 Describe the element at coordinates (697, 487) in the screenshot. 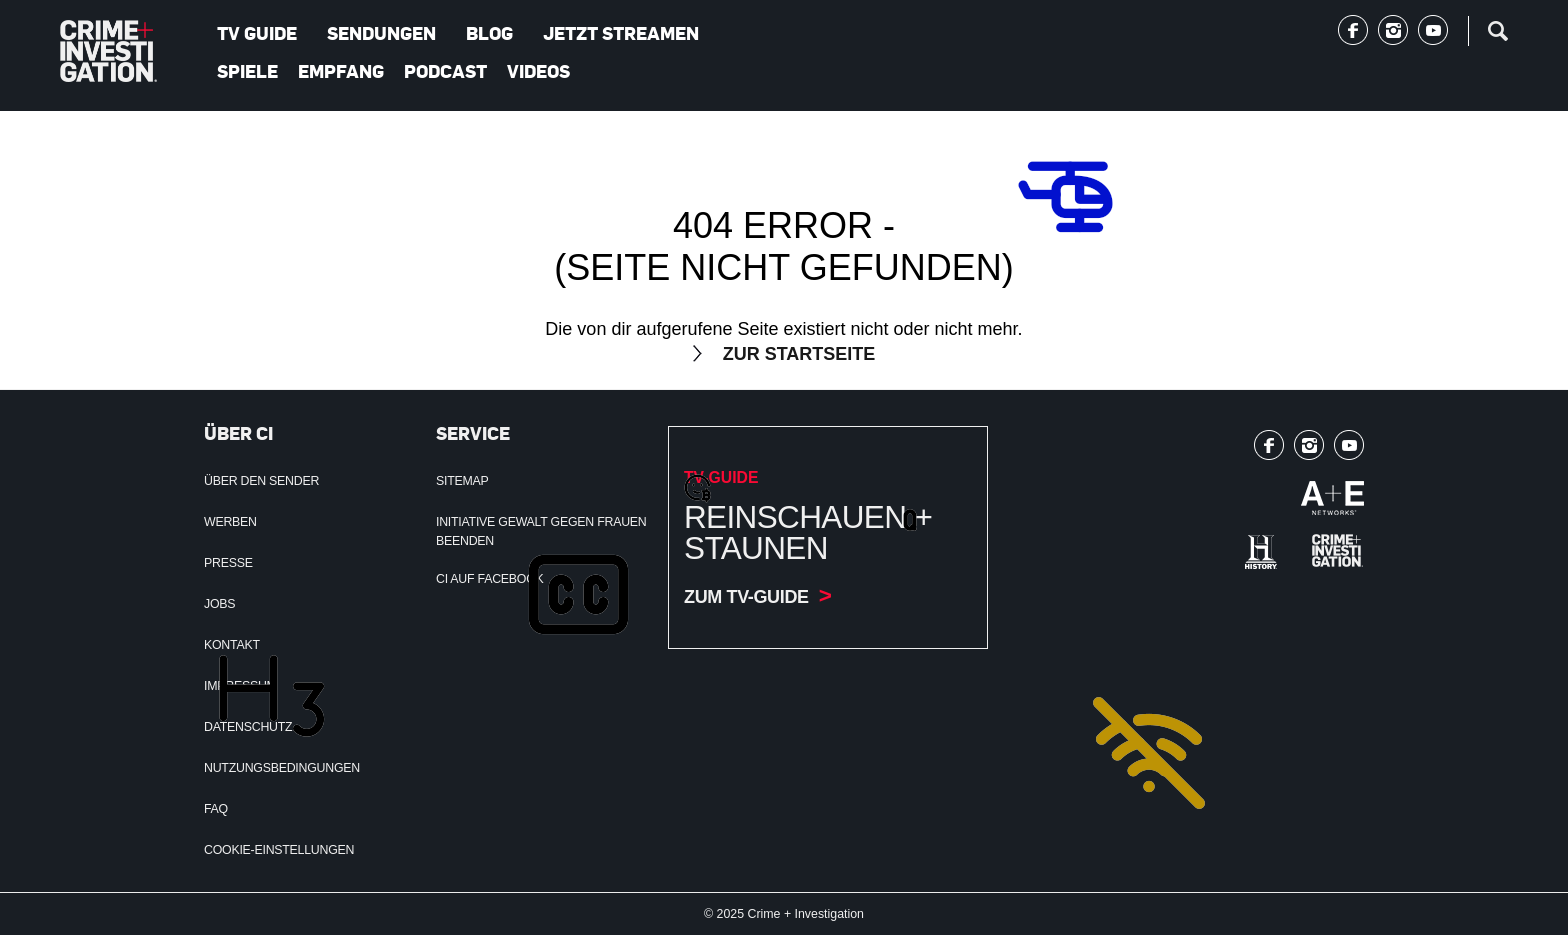

I see `view bitcoin wallet mood or status` at that location.